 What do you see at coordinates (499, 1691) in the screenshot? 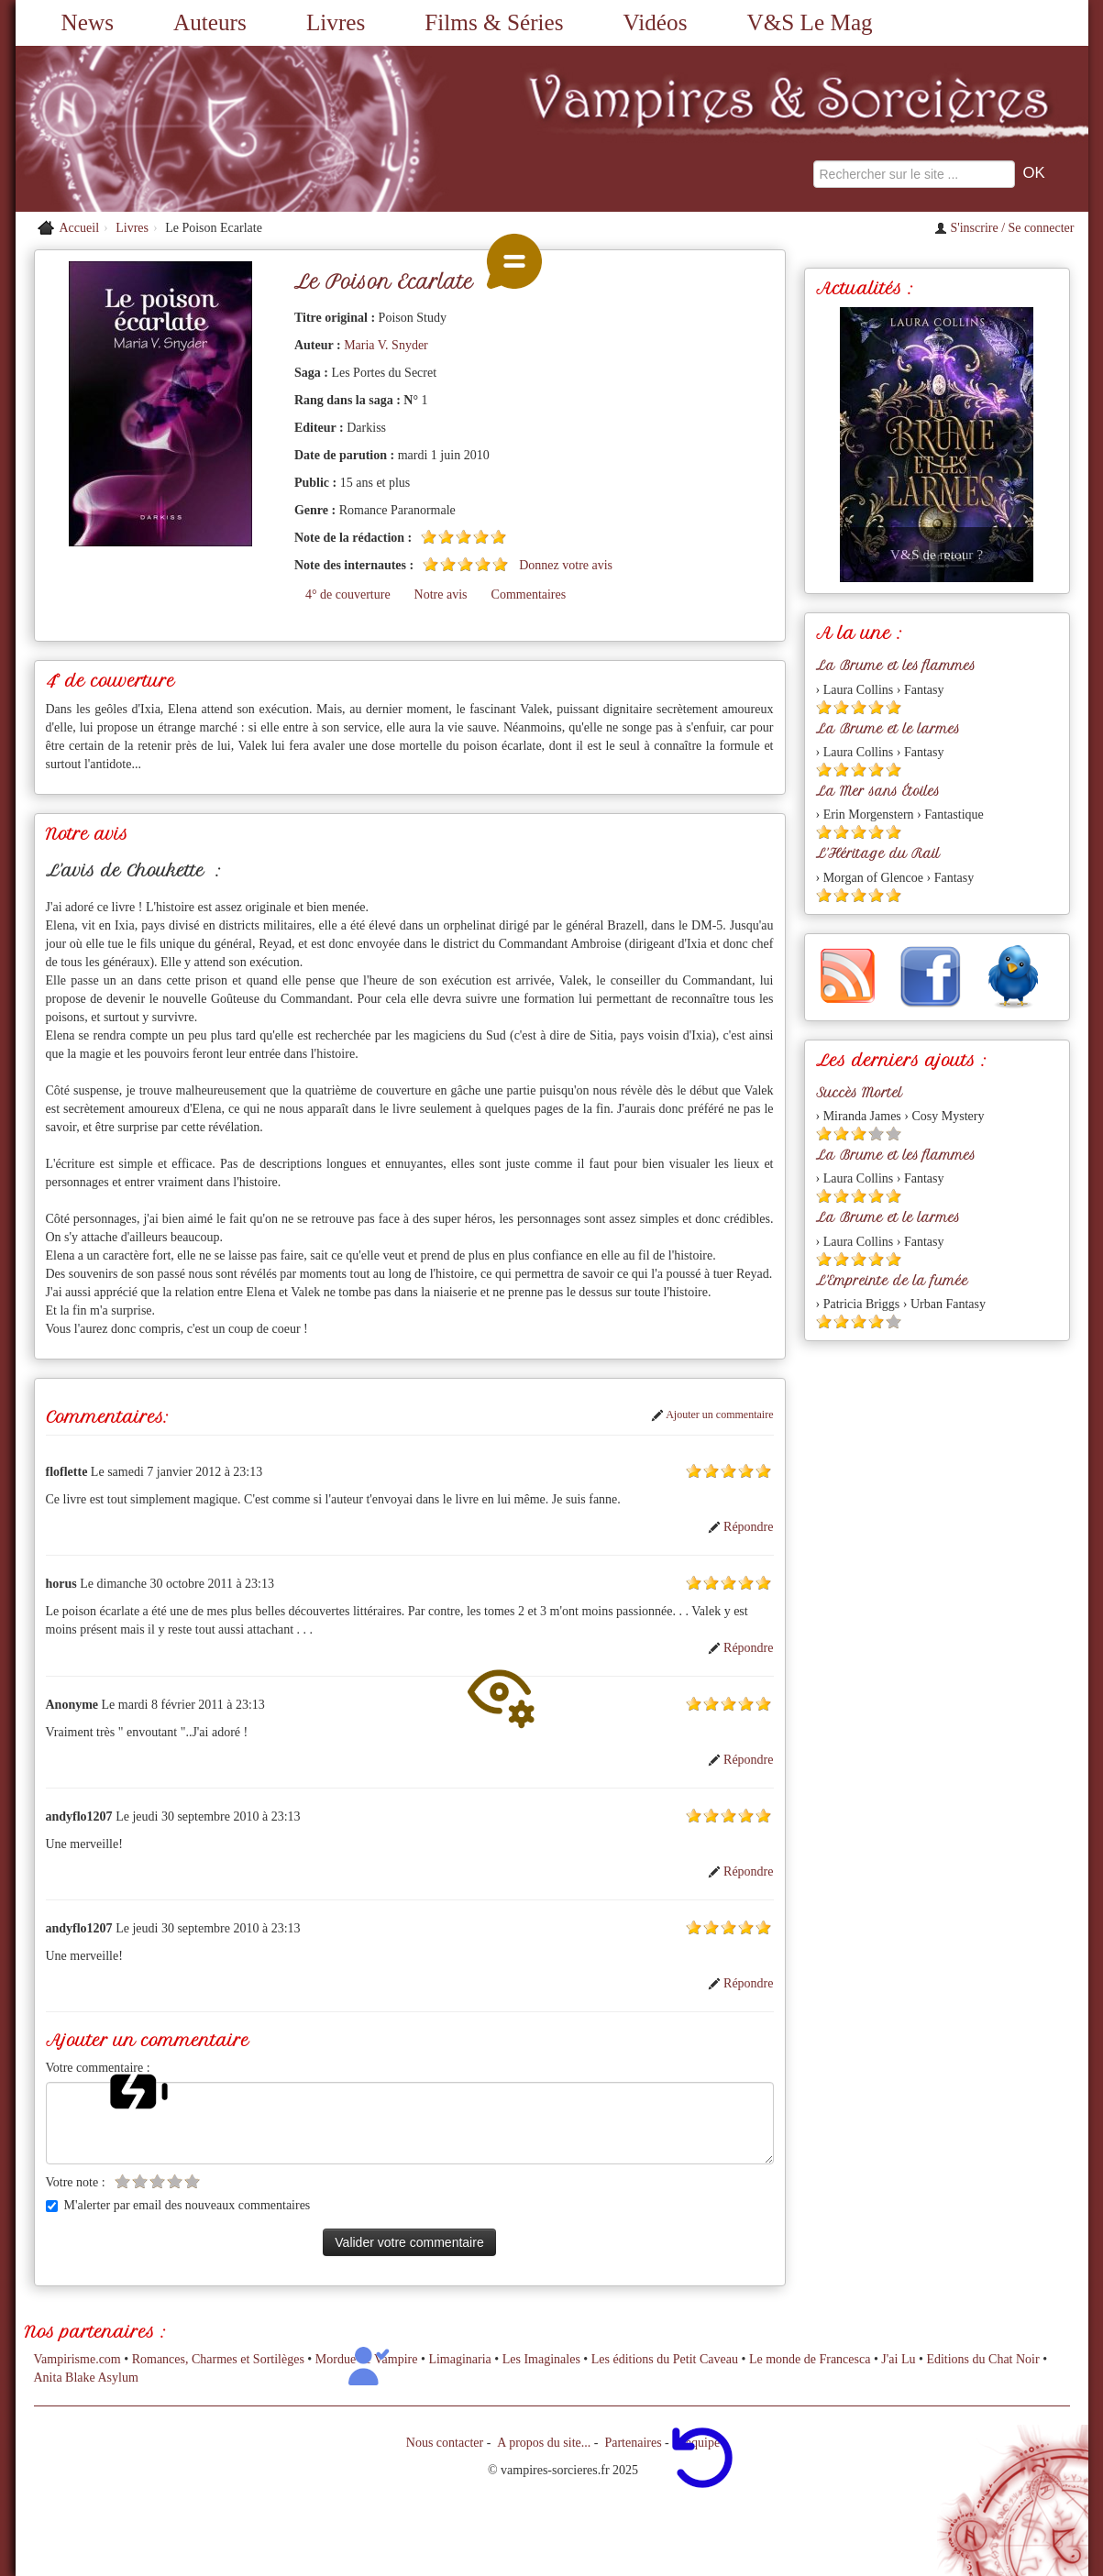
I see `manage visibility settings` at bounding box center [499, 1691].